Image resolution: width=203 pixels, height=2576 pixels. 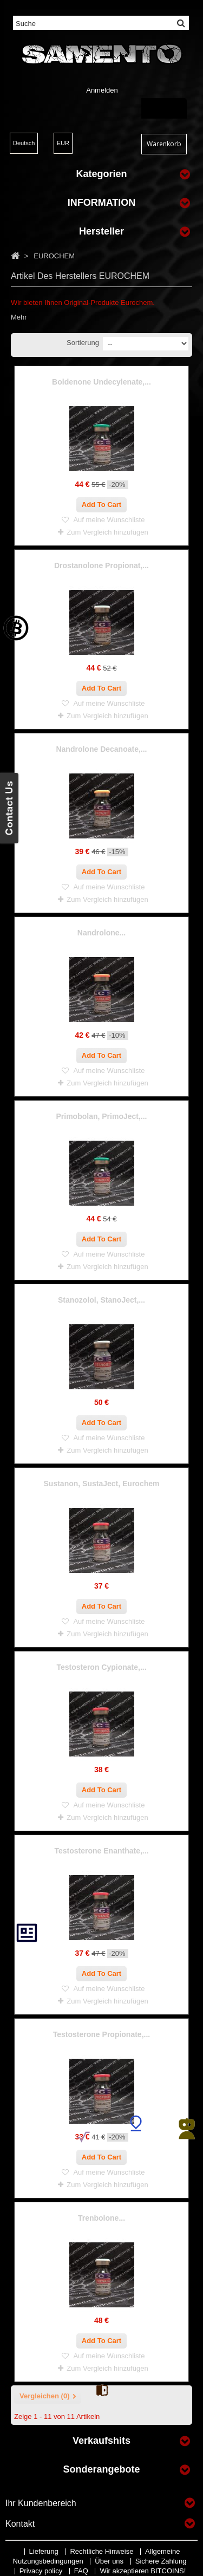 I want to click on mark a location on the map, so click(x=136, y=2123).